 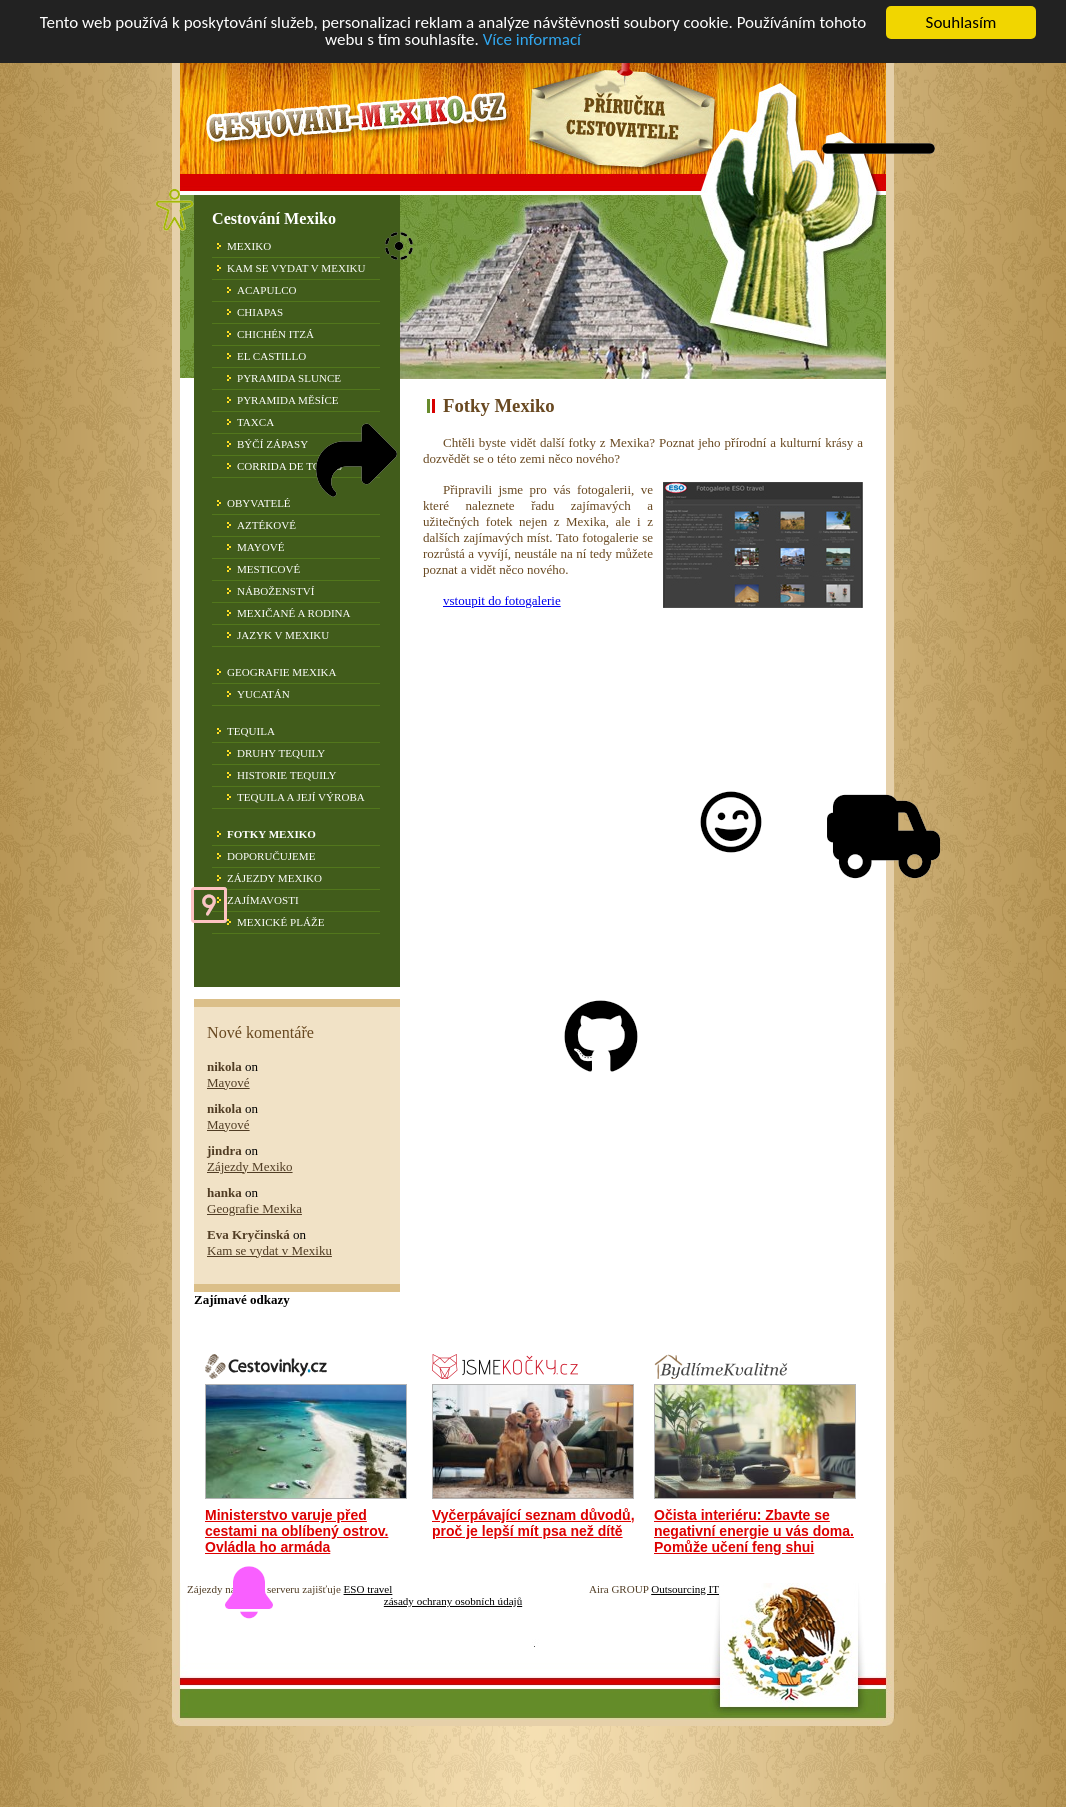 What do you see at coordinates (878, 111) in the screenshot?
I see `minimize the current window` at bounding box center [878, 111].